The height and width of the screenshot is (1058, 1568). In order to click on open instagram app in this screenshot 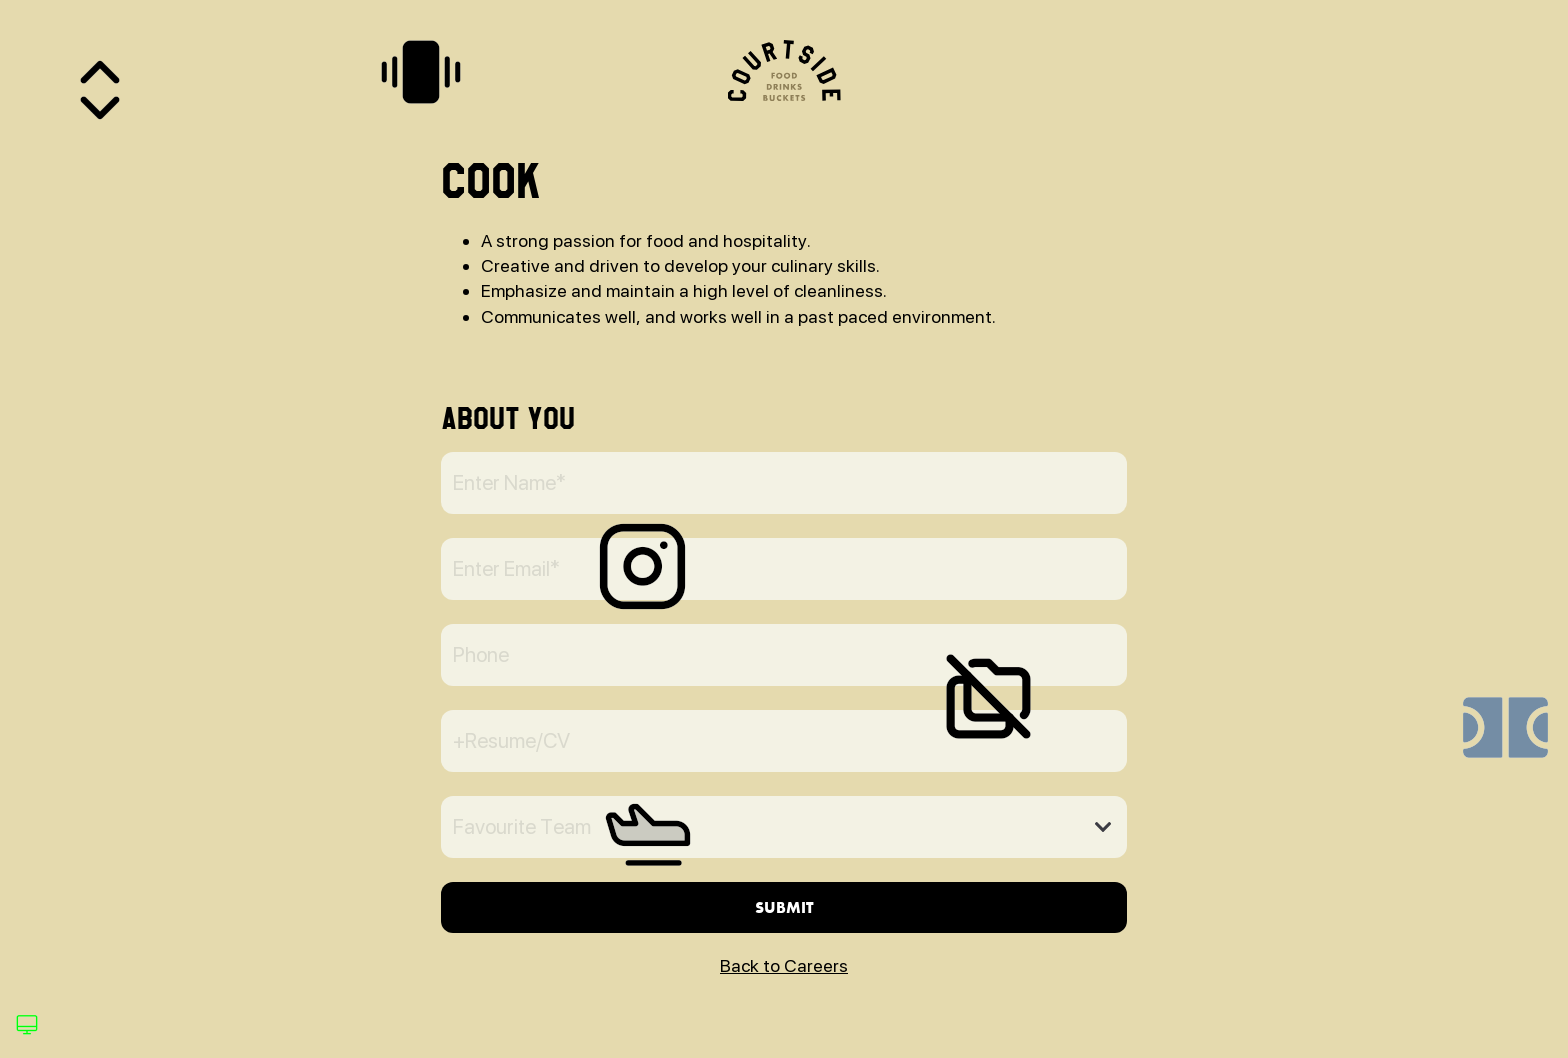, I will do `click(642, 566)`.